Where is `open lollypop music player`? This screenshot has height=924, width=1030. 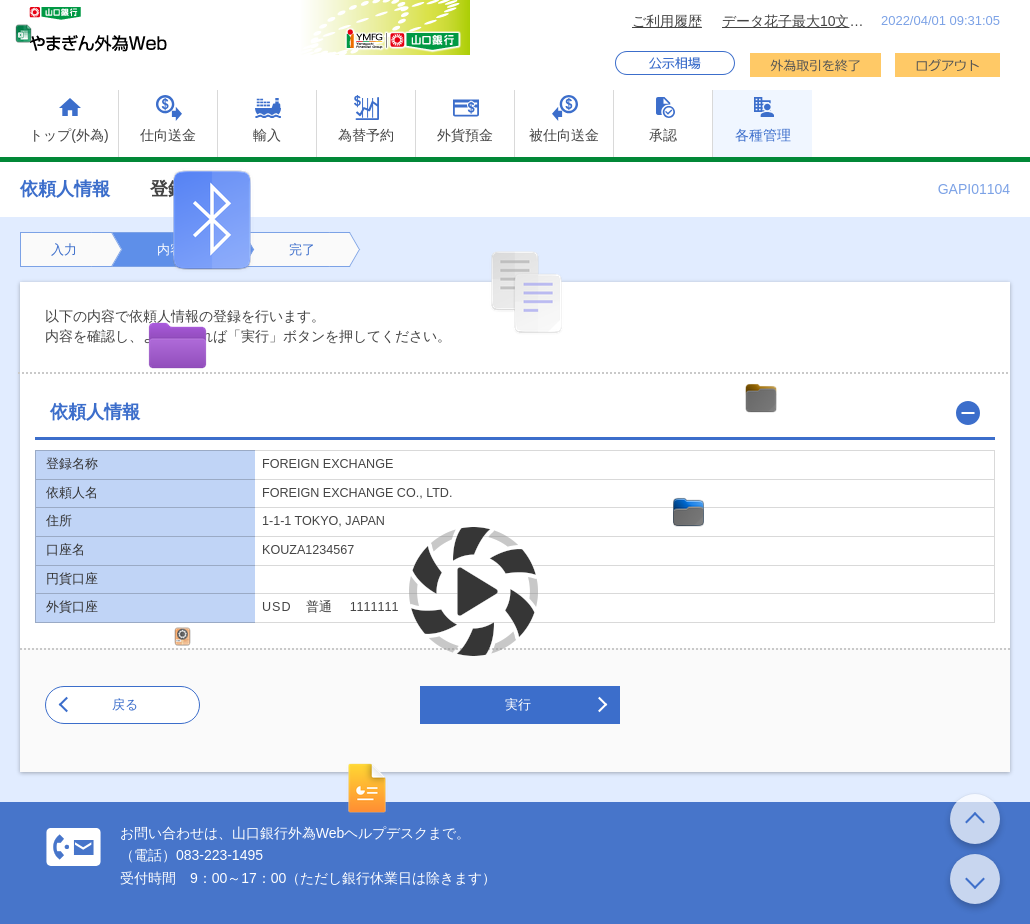 open lollypop music player is located at coordinates (473, 591).